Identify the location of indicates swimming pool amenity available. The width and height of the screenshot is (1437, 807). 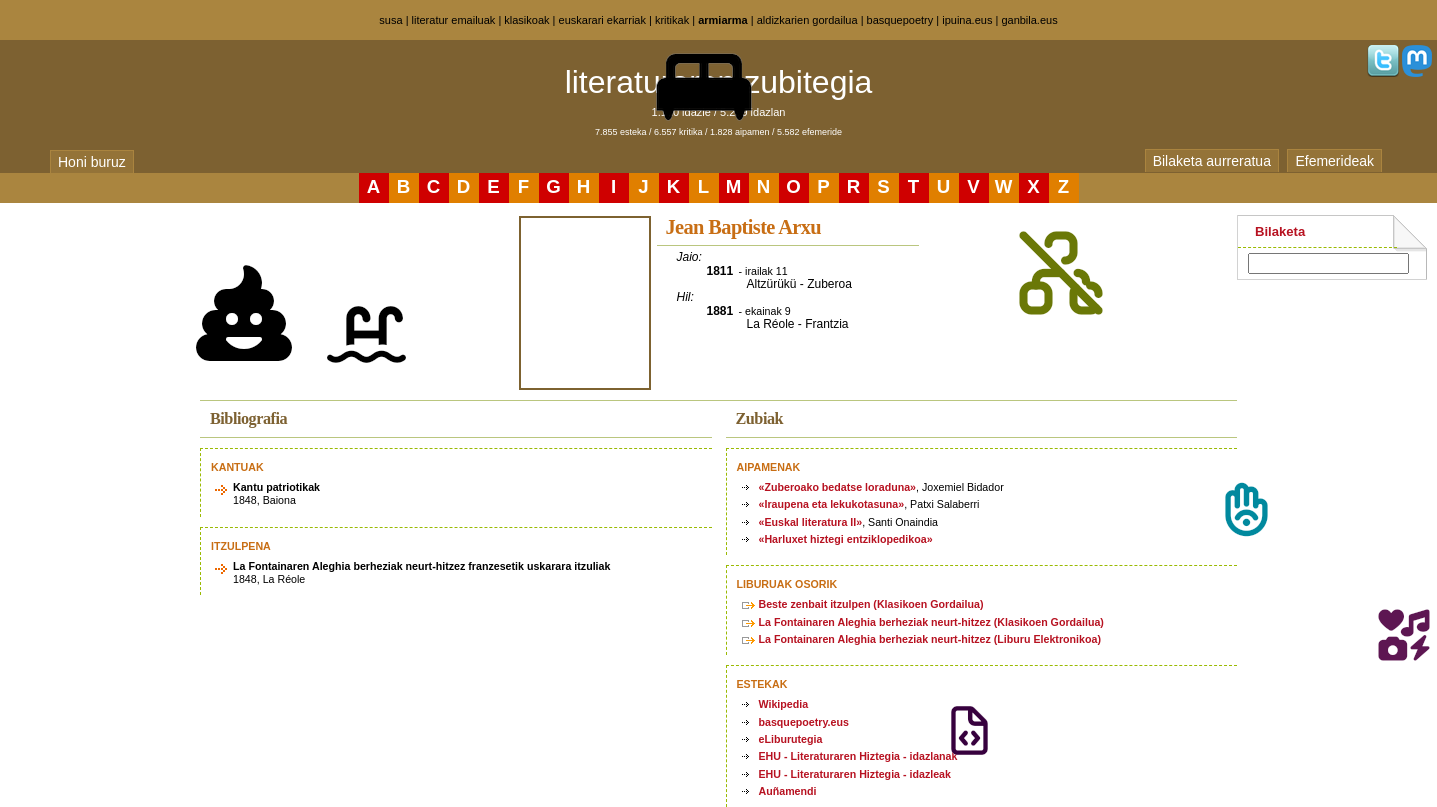
(366, 334).